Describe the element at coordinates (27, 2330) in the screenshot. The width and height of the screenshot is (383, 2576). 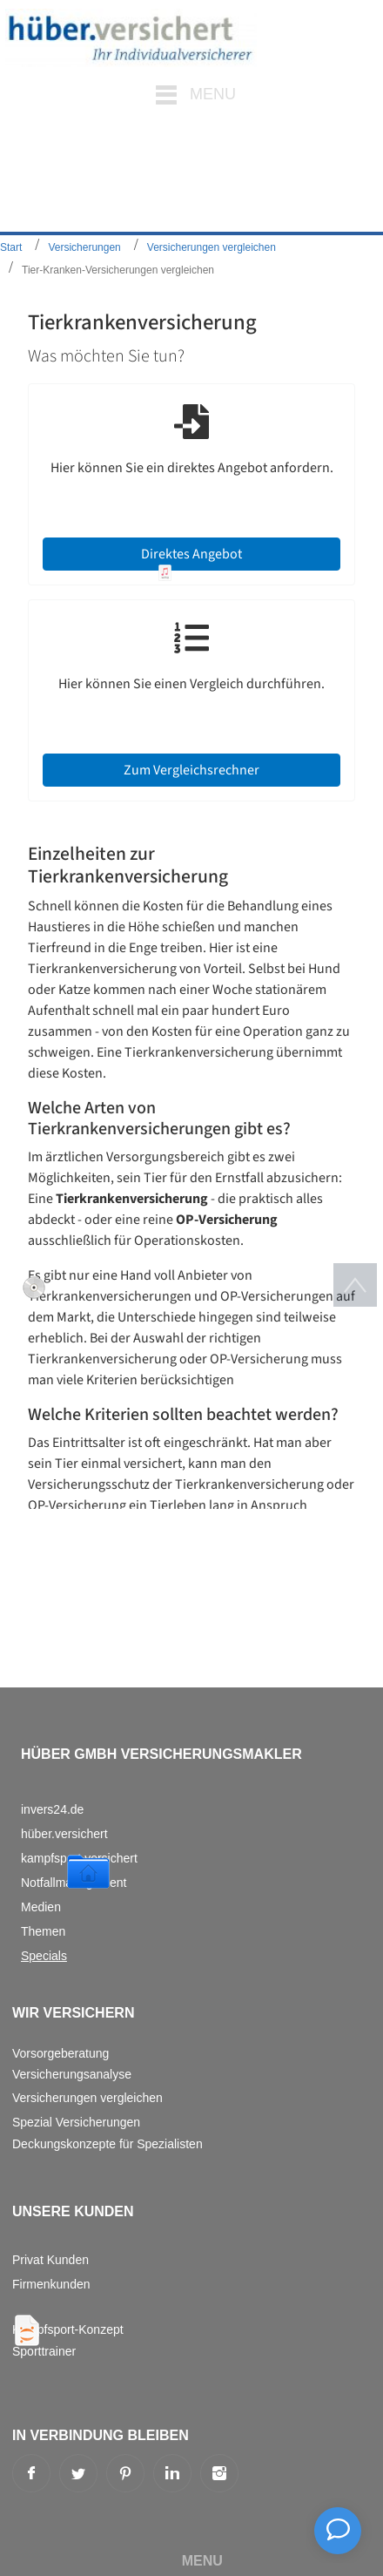
I see `jupyter notebook file` at that location.